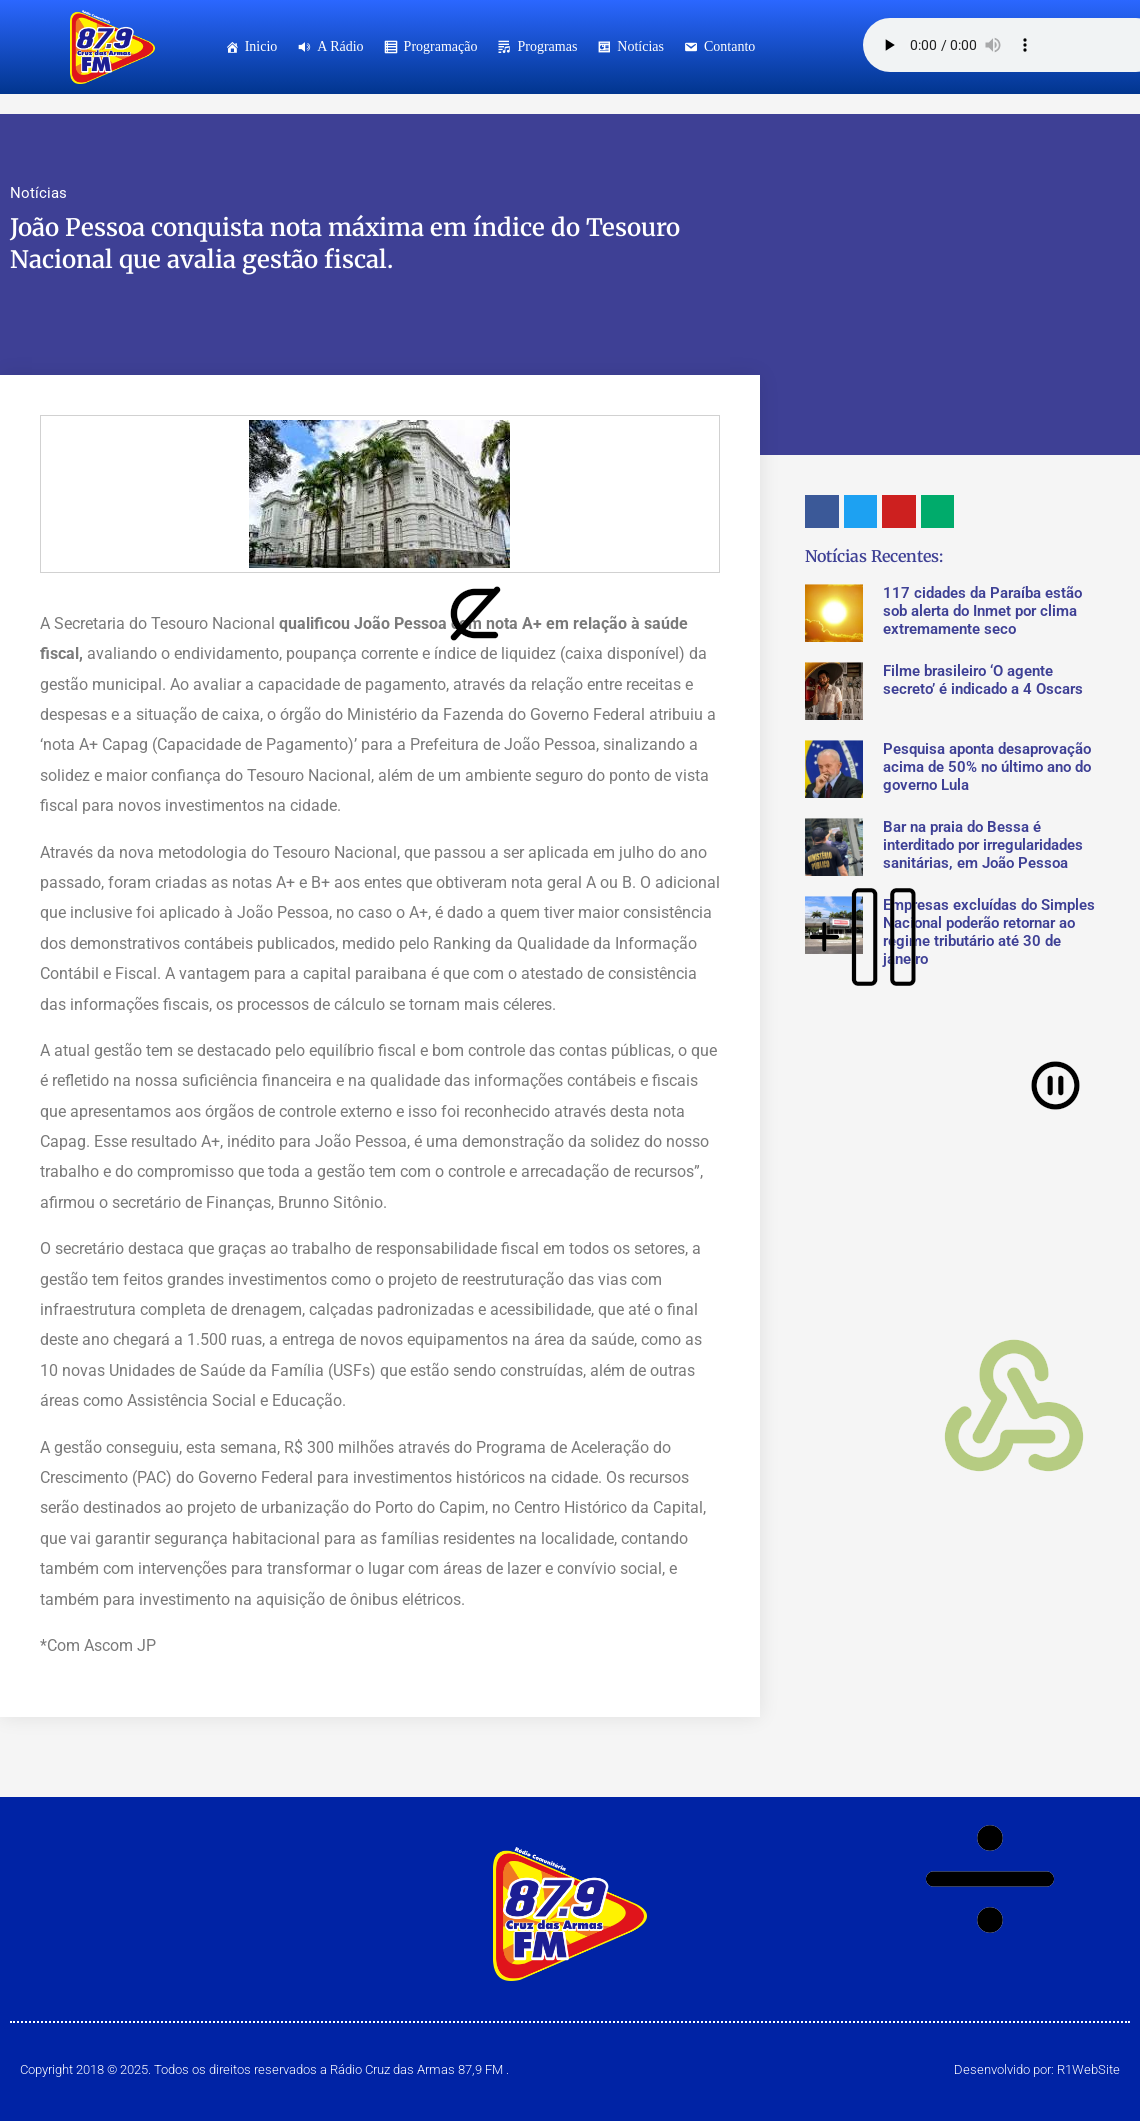  I want to click on add a column to the left, so click(871, 937).